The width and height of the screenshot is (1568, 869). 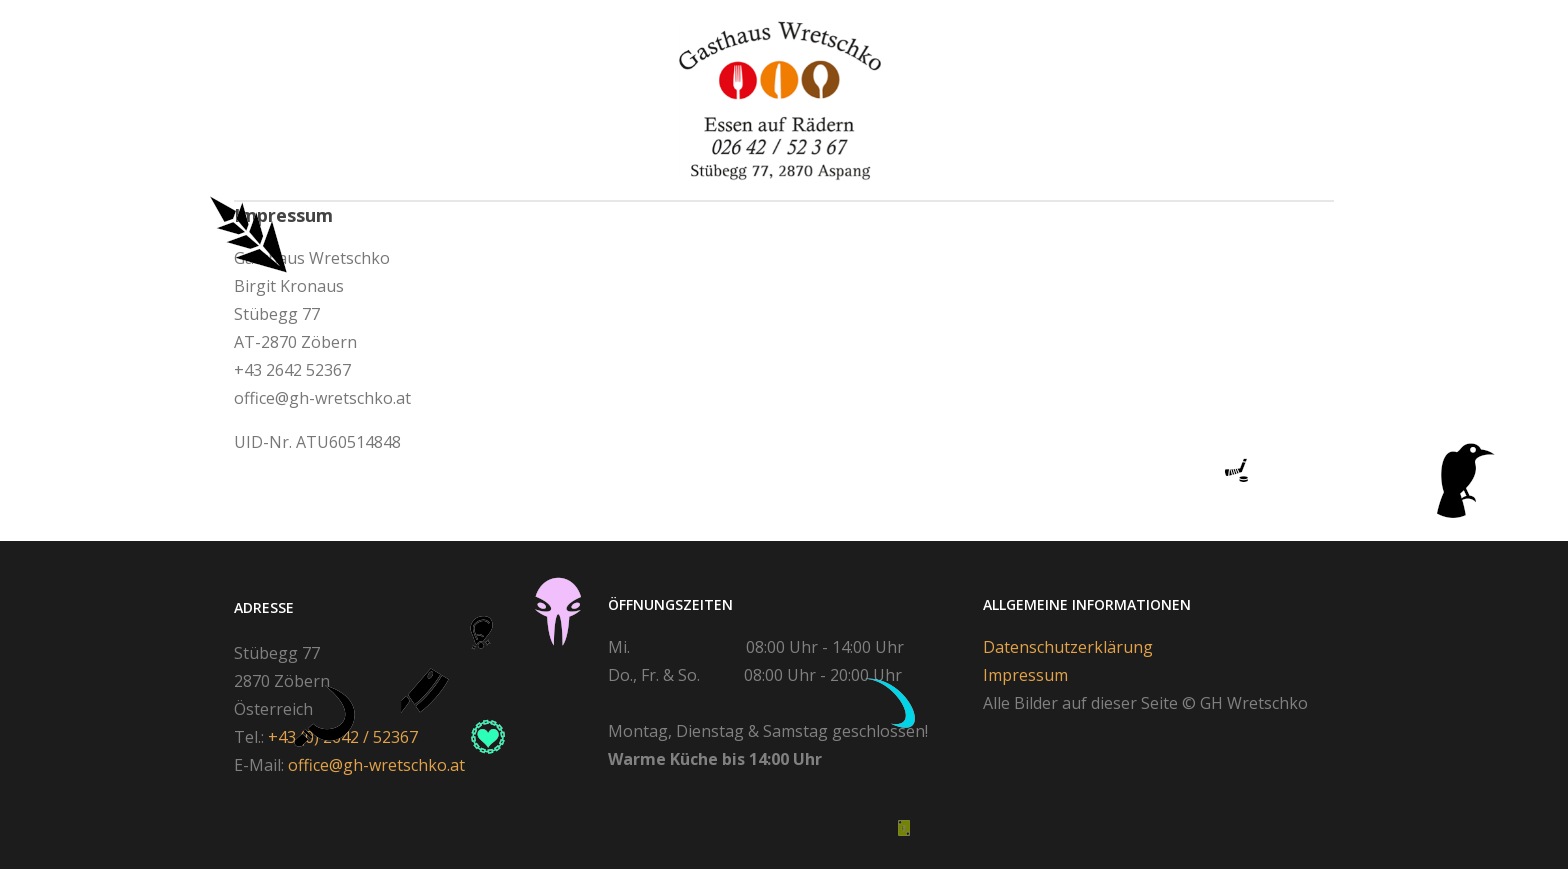 I want to click on select the sickle tool or weapon in a game, so click(x=324, y=715).